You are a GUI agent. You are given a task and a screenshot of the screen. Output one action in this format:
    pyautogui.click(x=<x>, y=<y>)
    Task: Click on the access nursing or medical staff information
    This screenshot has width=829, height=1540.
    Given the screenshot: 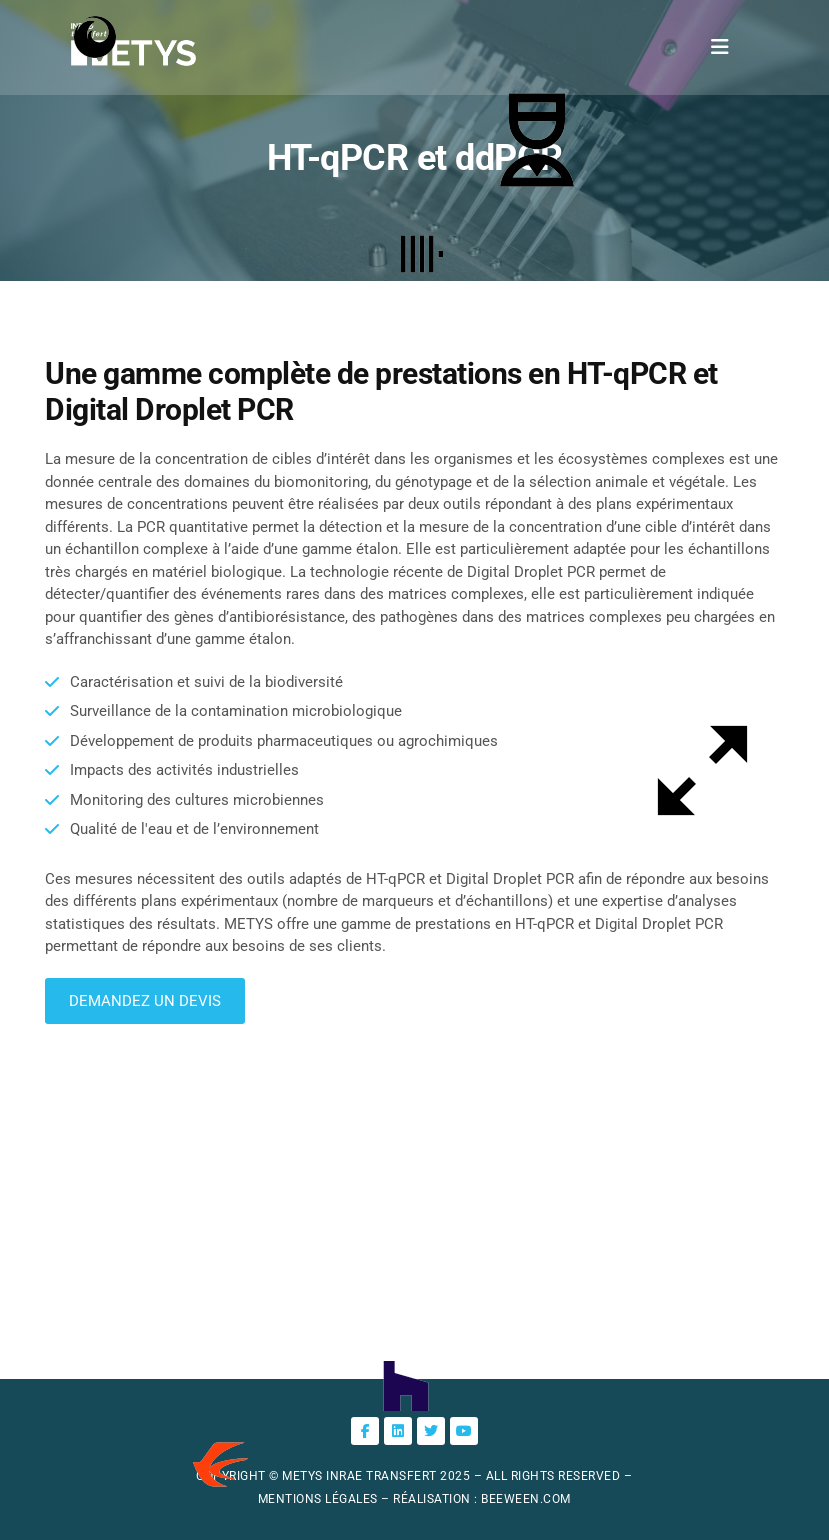 What is the action you would take?
    pyautogui.click(x=537, y=140)
    